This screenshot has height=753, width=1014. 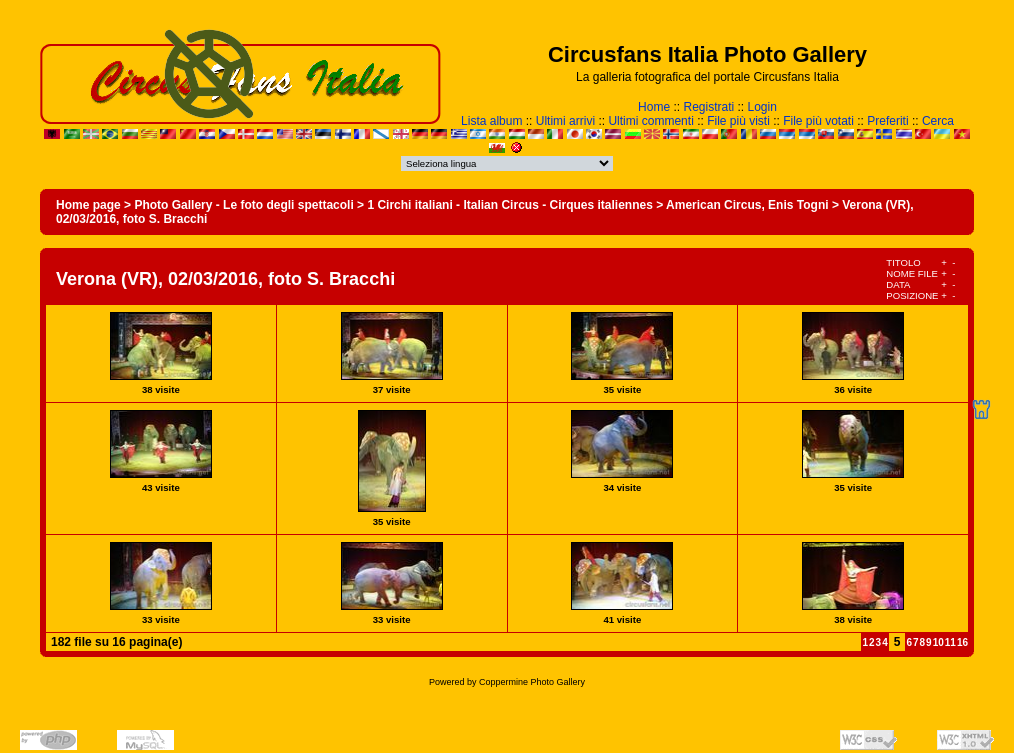 What do you see at coordinates (981, 409) in the screenshot?
I see `access castle or fortress-themed game` at bounding box center [981, 409].